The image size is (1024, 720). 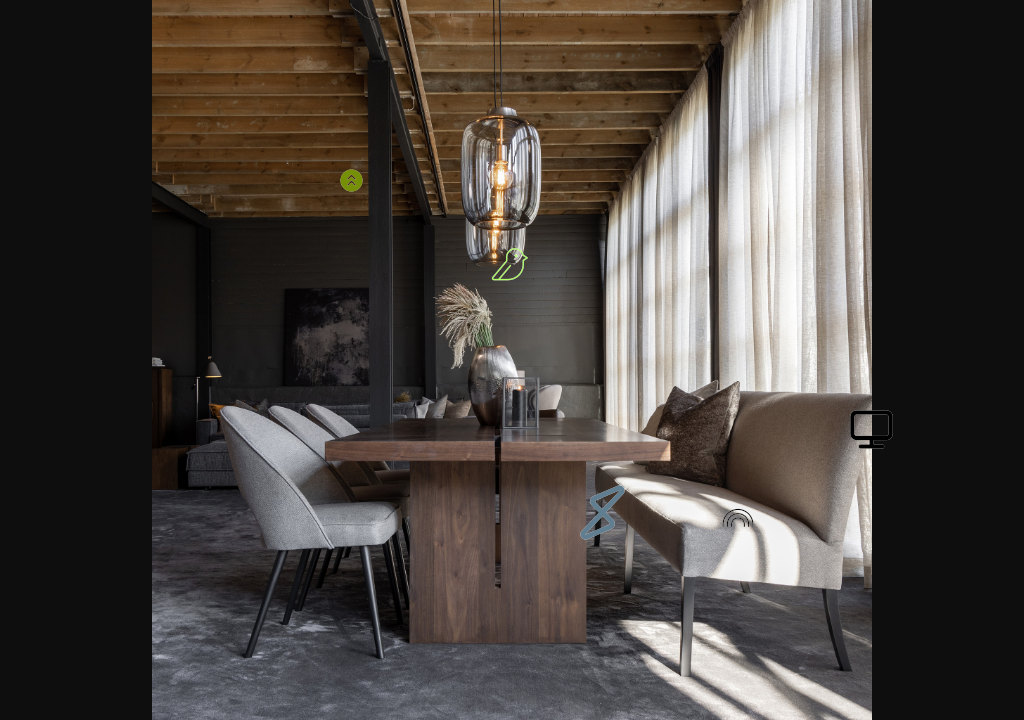 I want to click on indicates weather conditions with rainbow, so click(x=738, y=519).